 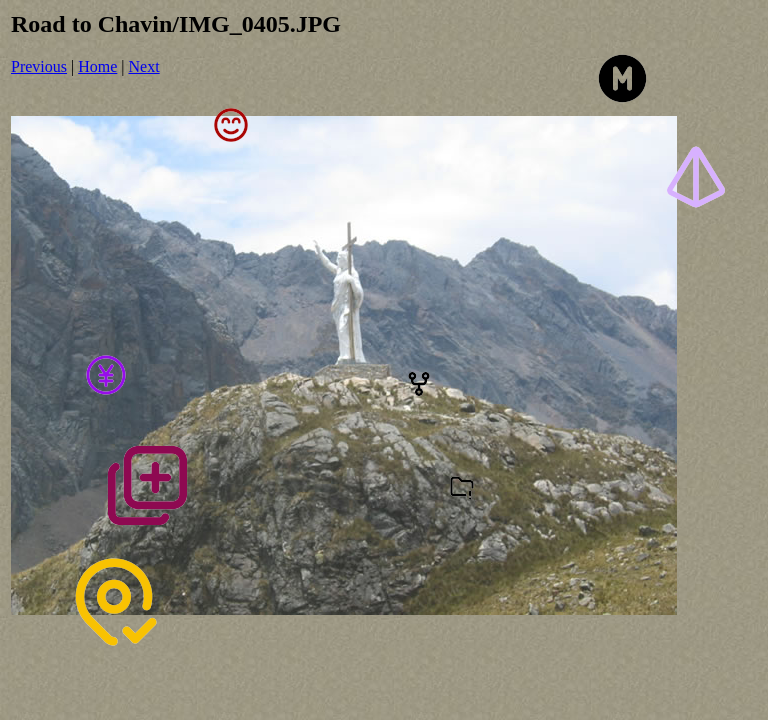 What do you see at coordinates (462, 487) in the screenshot?
I see `folder contains items requiring attention` at bounding box center [462, 487].